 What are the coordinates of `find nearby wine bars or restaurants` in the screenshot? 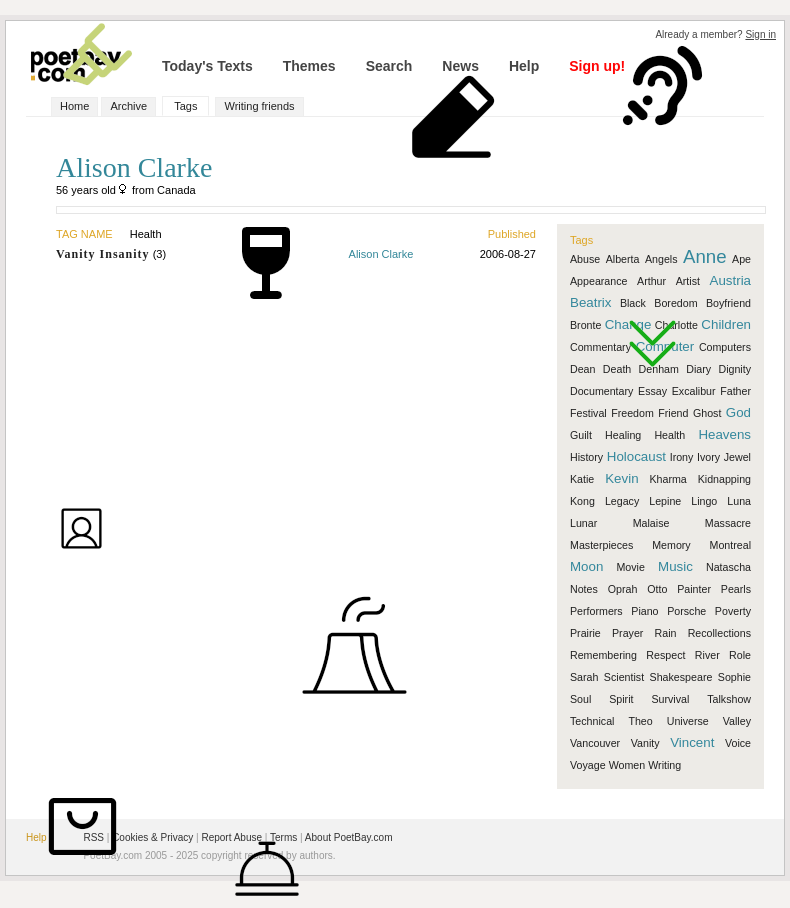 It's located at (266, 263).